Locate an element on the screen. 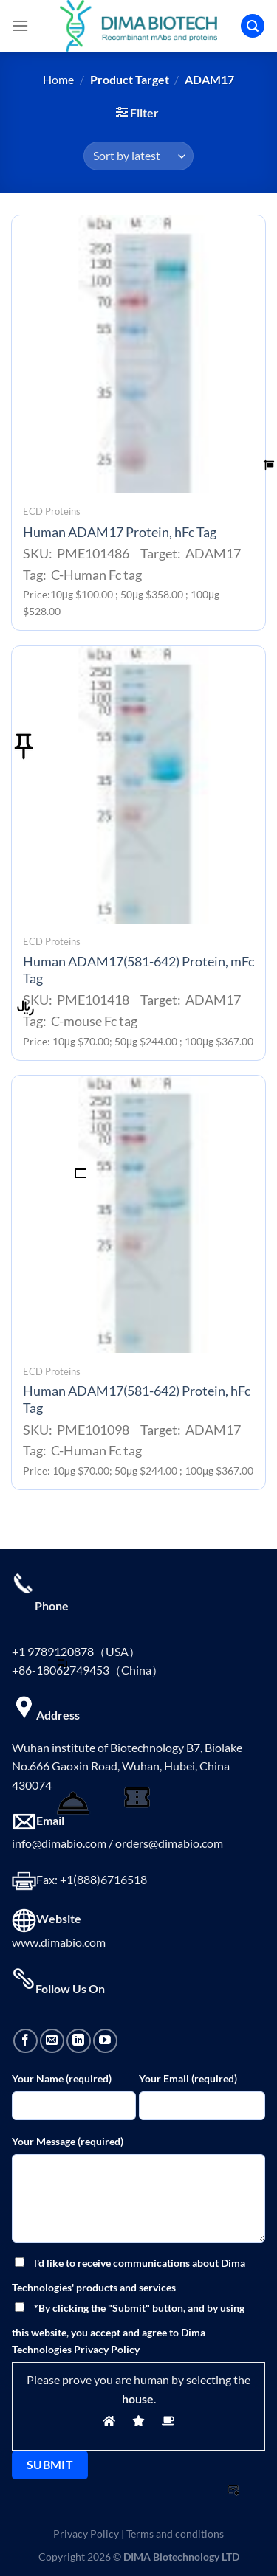  request room service or hotel amenities is located at coordinates (73, 1803).